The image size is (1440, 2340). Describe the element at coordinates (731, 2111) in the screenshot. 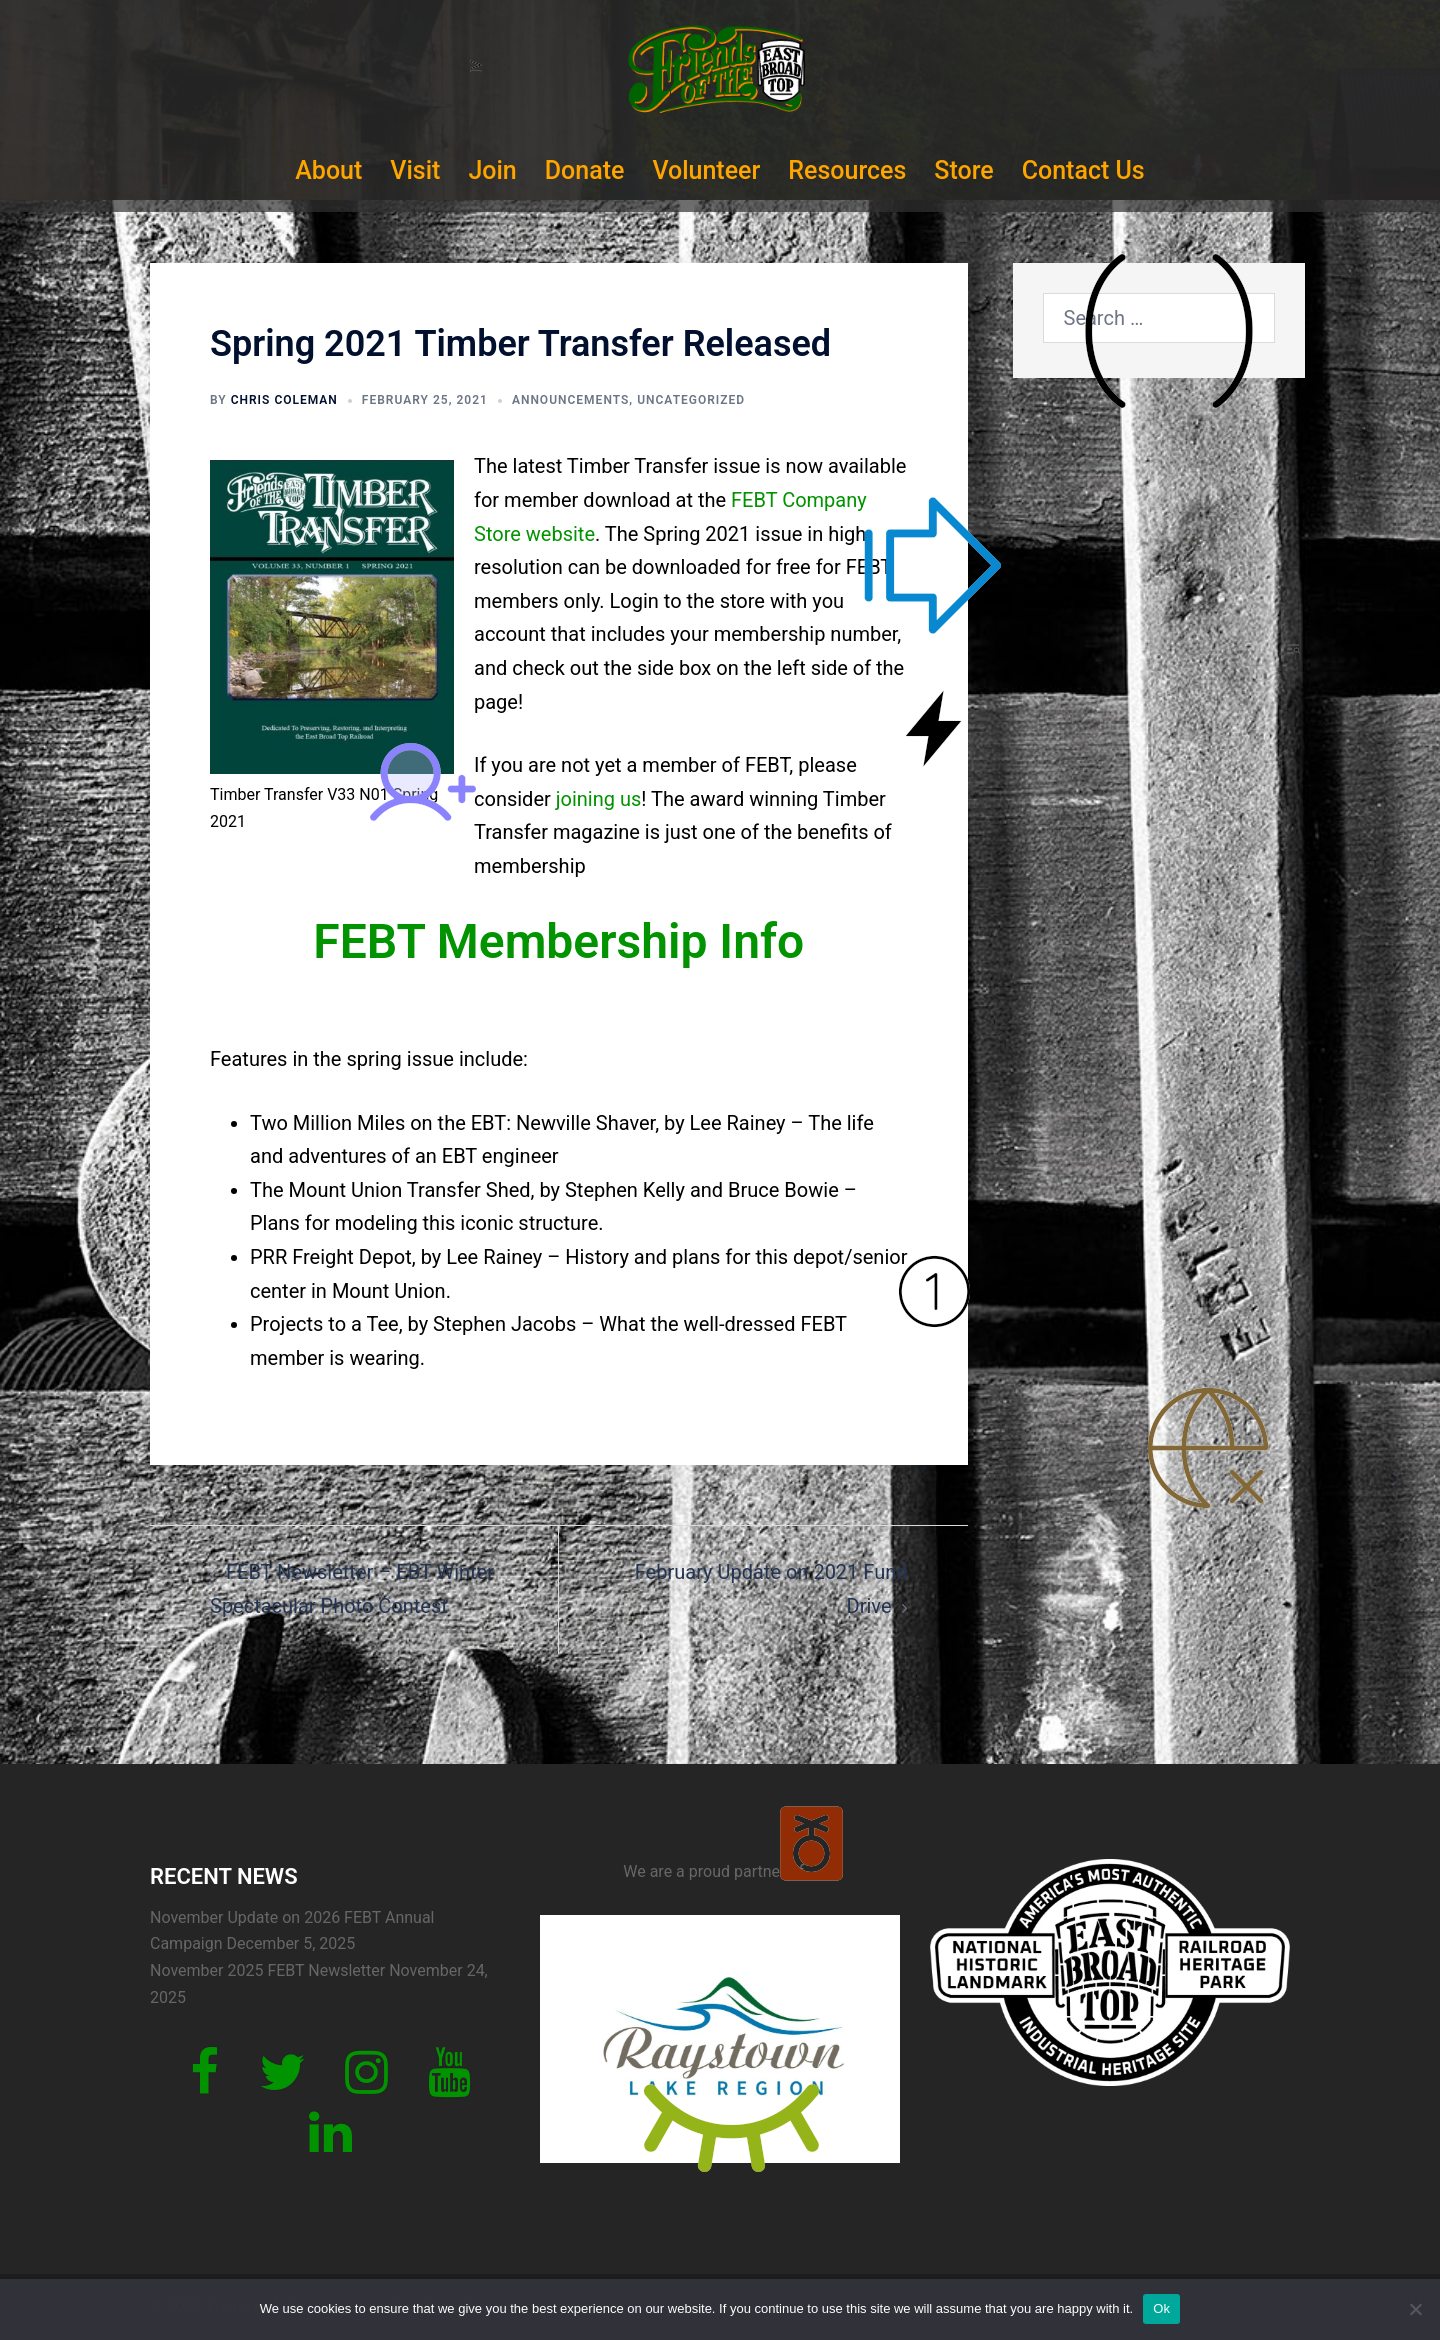

I see `hide password or sensitive content` at that location.